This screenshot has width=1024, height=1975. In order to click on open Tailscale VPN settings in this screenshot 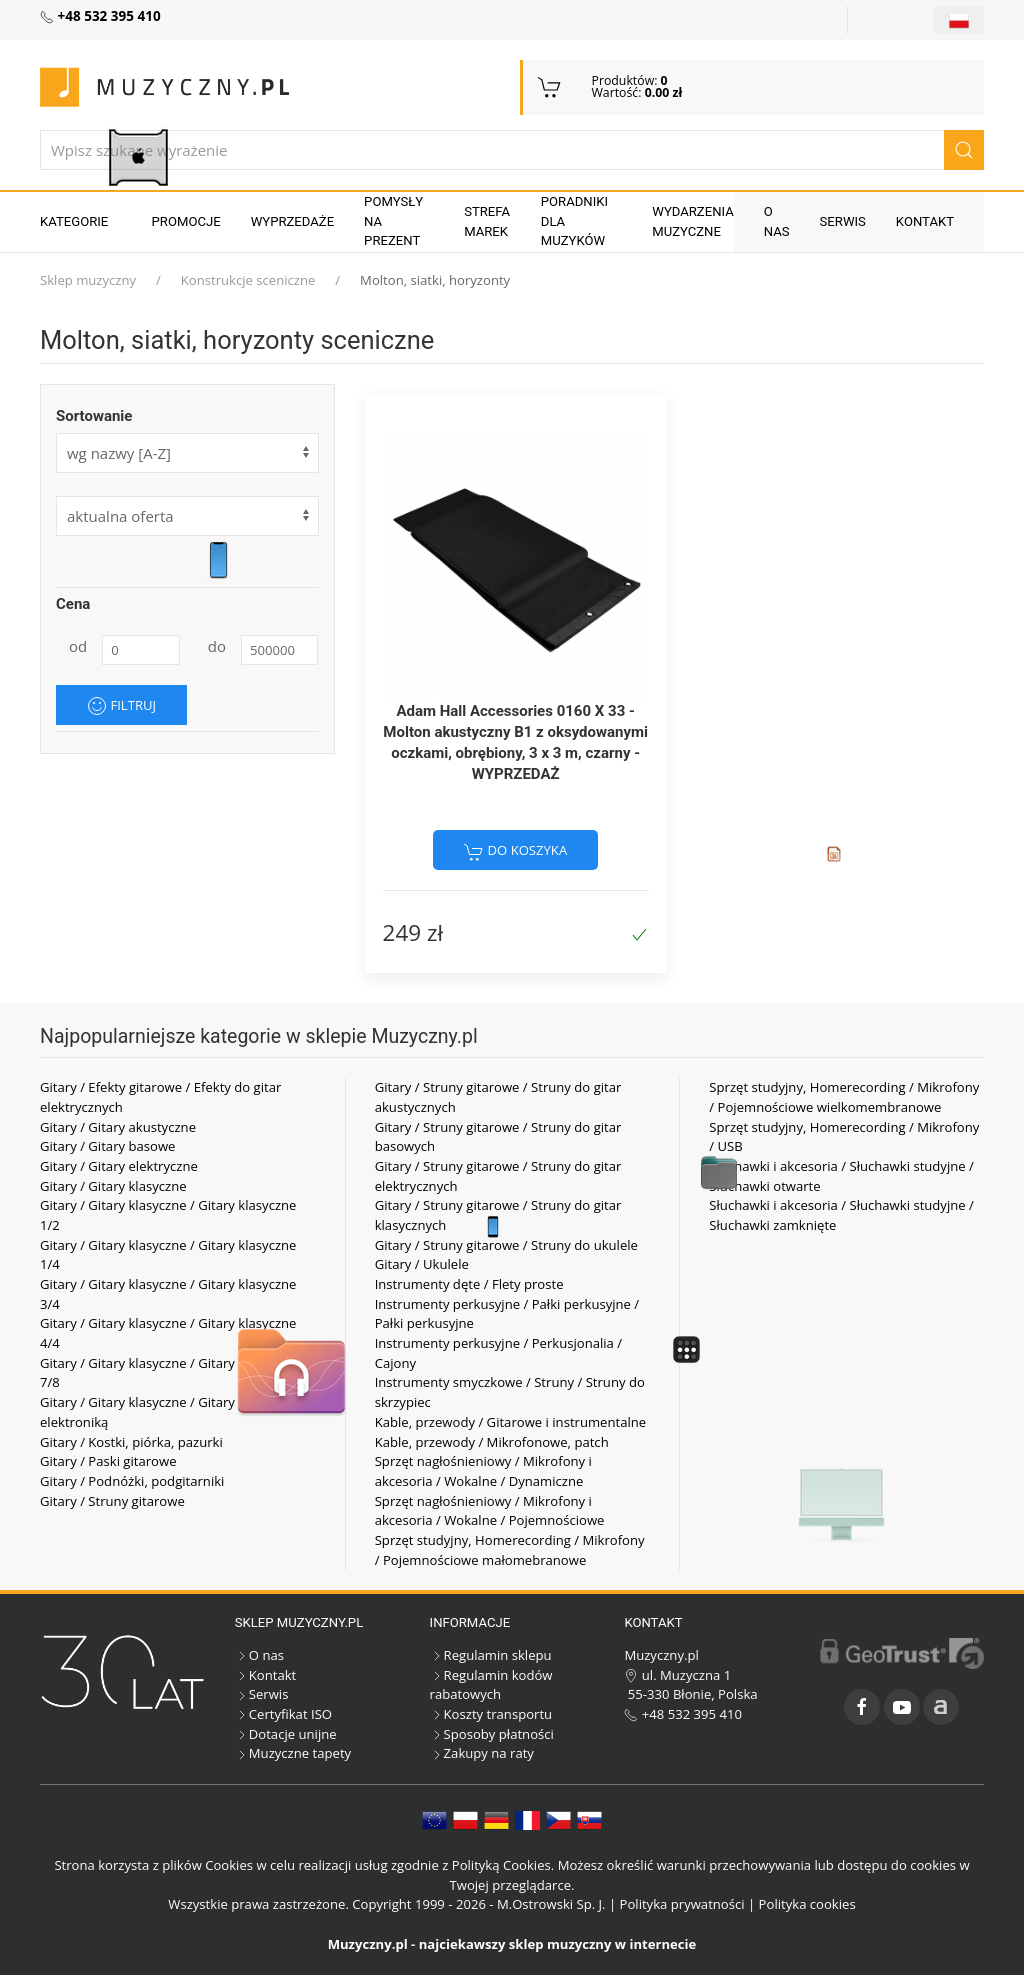, I will do `click(686, 1349)`.